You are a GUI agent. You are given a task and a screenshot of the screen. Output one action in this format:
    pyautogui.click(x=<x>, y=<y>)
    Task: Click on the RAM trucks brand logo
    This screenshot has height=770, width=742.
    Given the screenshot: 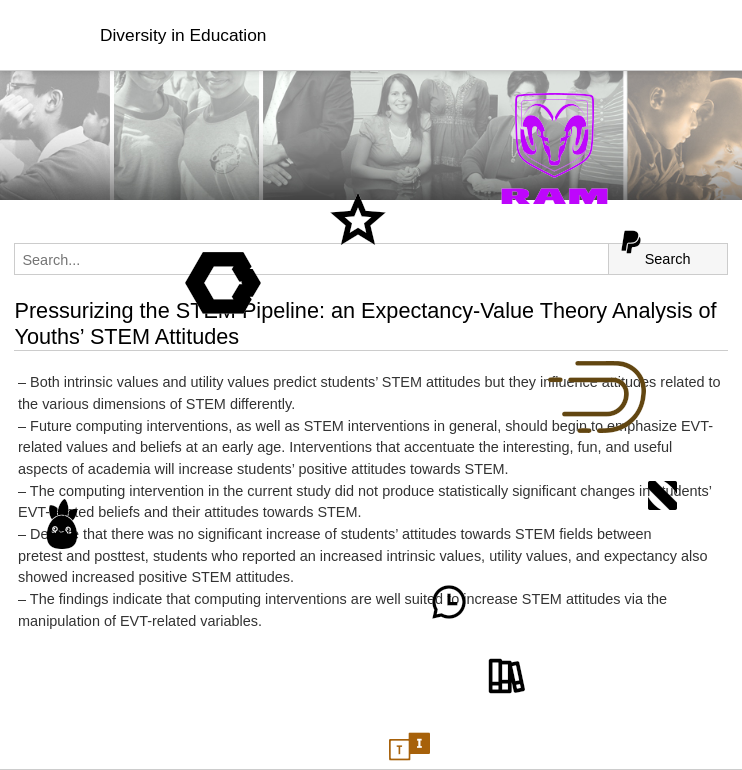 What is the action you would take?
    pyautogui.click(x=554, y=148)
    